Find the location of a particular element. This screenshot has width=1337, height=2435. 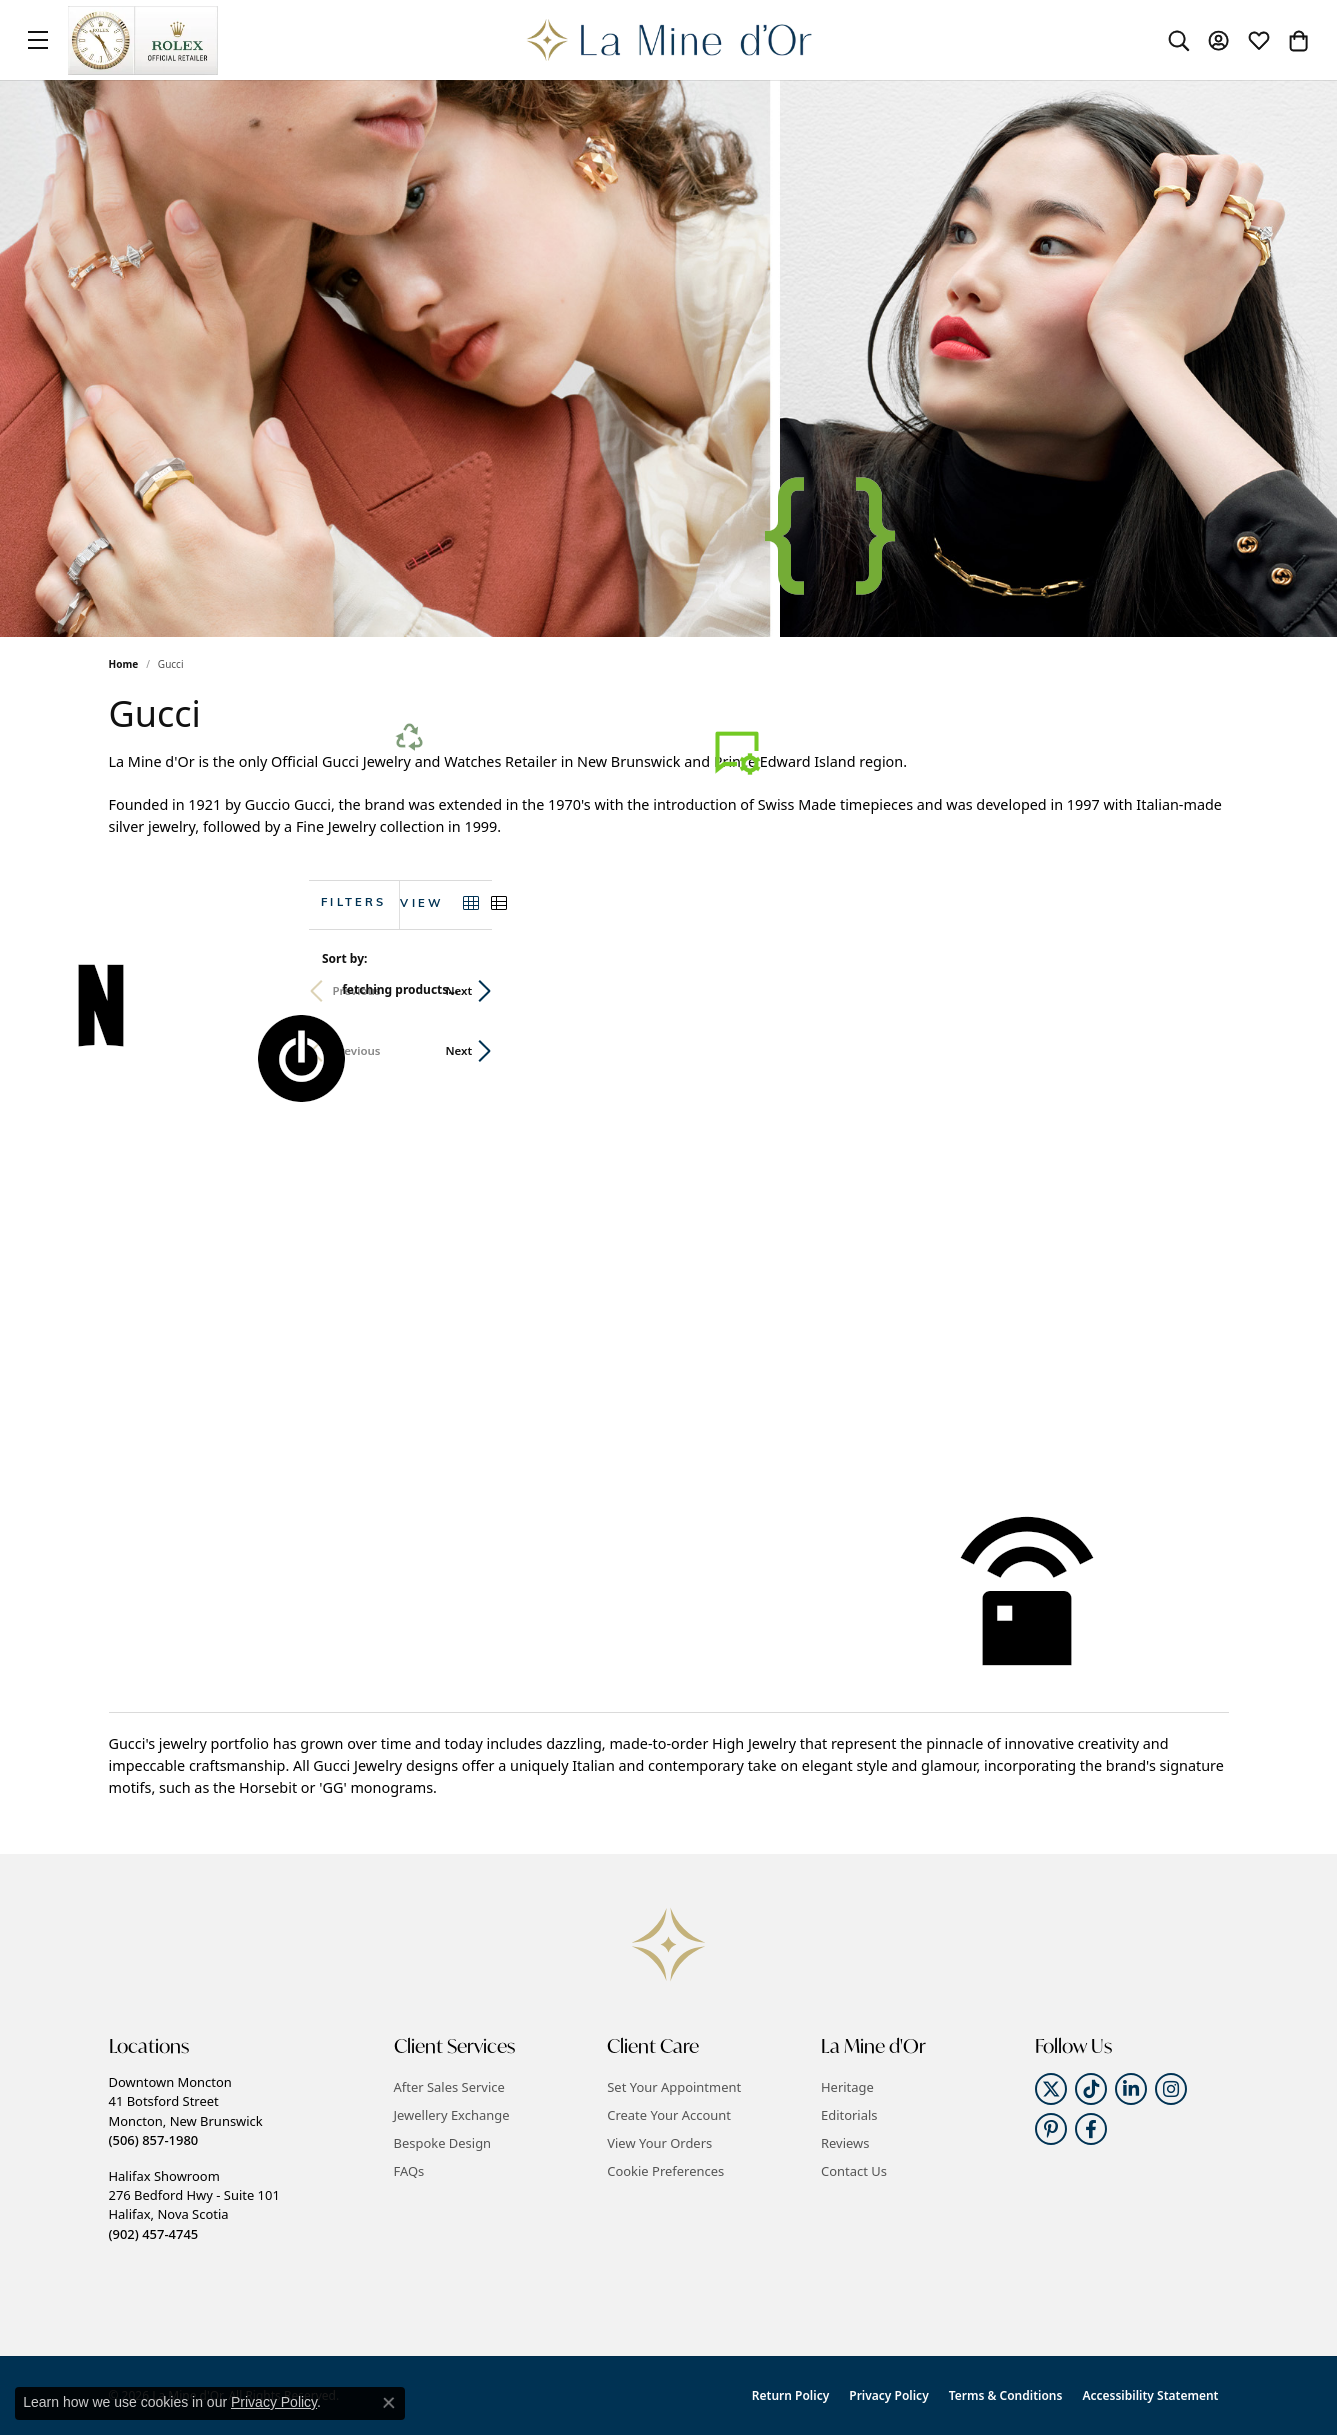

indicates recyclable or eco-friendly content is located at coordinates (409, 736).